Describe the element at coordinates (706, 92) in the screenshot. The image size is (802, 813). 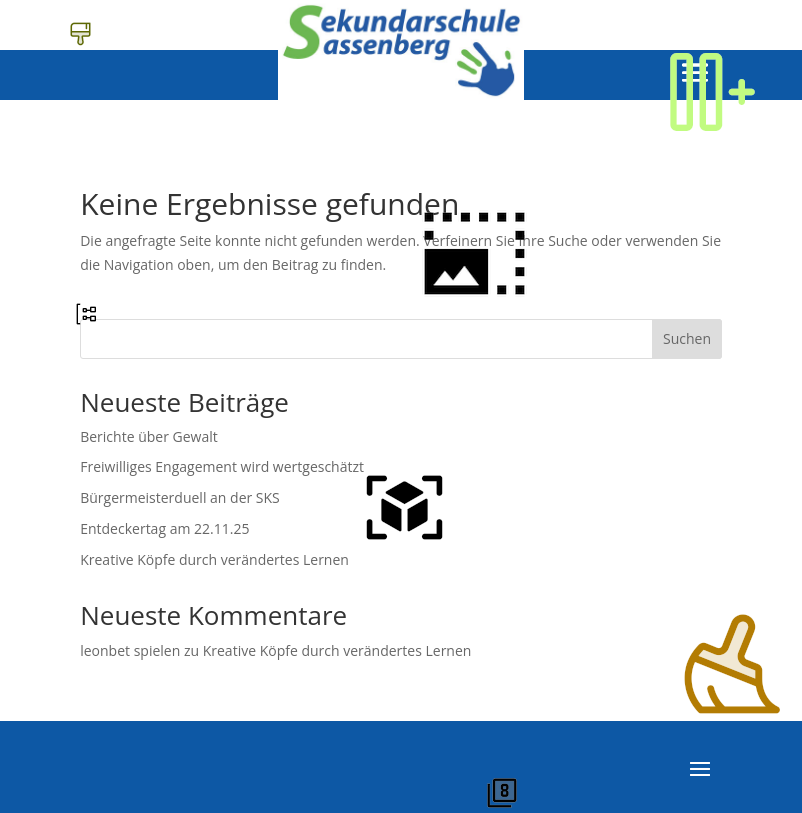
I see `add a new column to the right` at that location.